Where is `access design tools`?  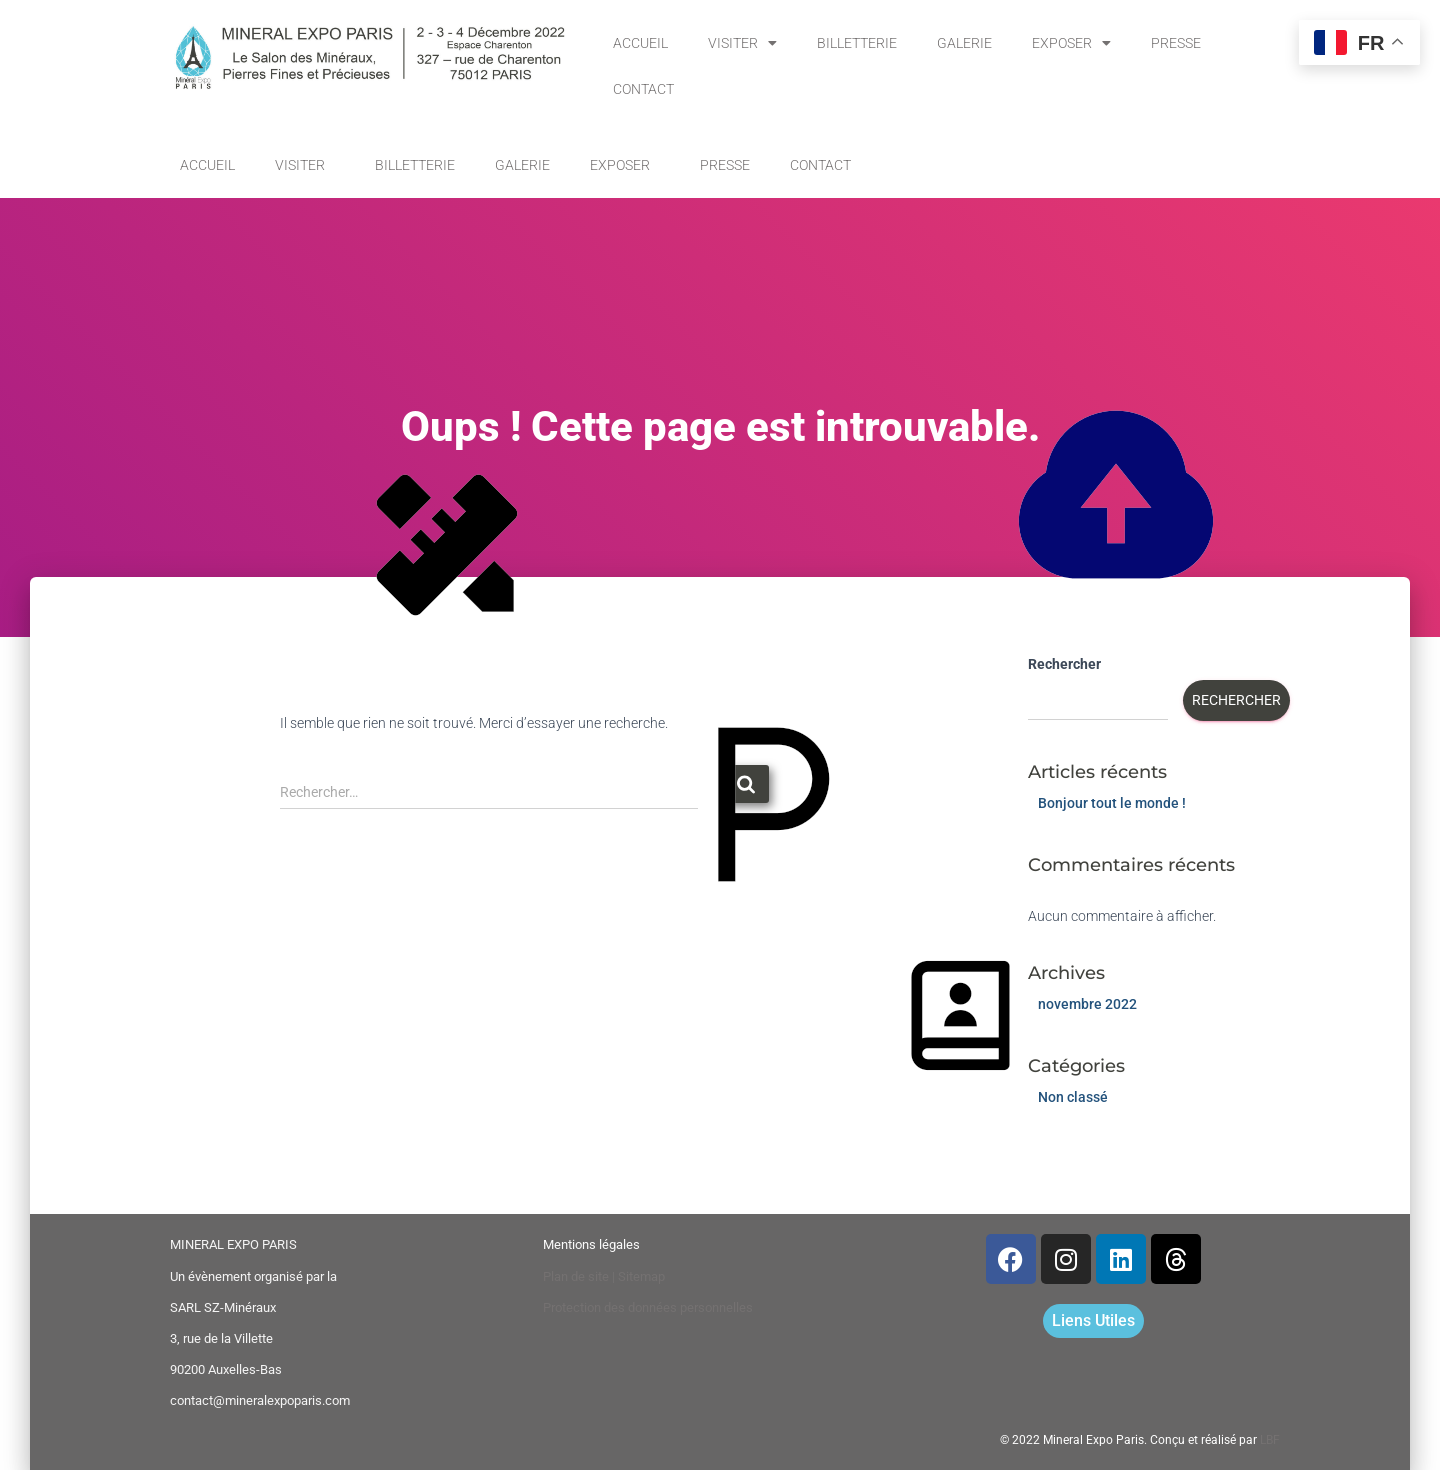 access design tools is located at coordinates (447, 545).